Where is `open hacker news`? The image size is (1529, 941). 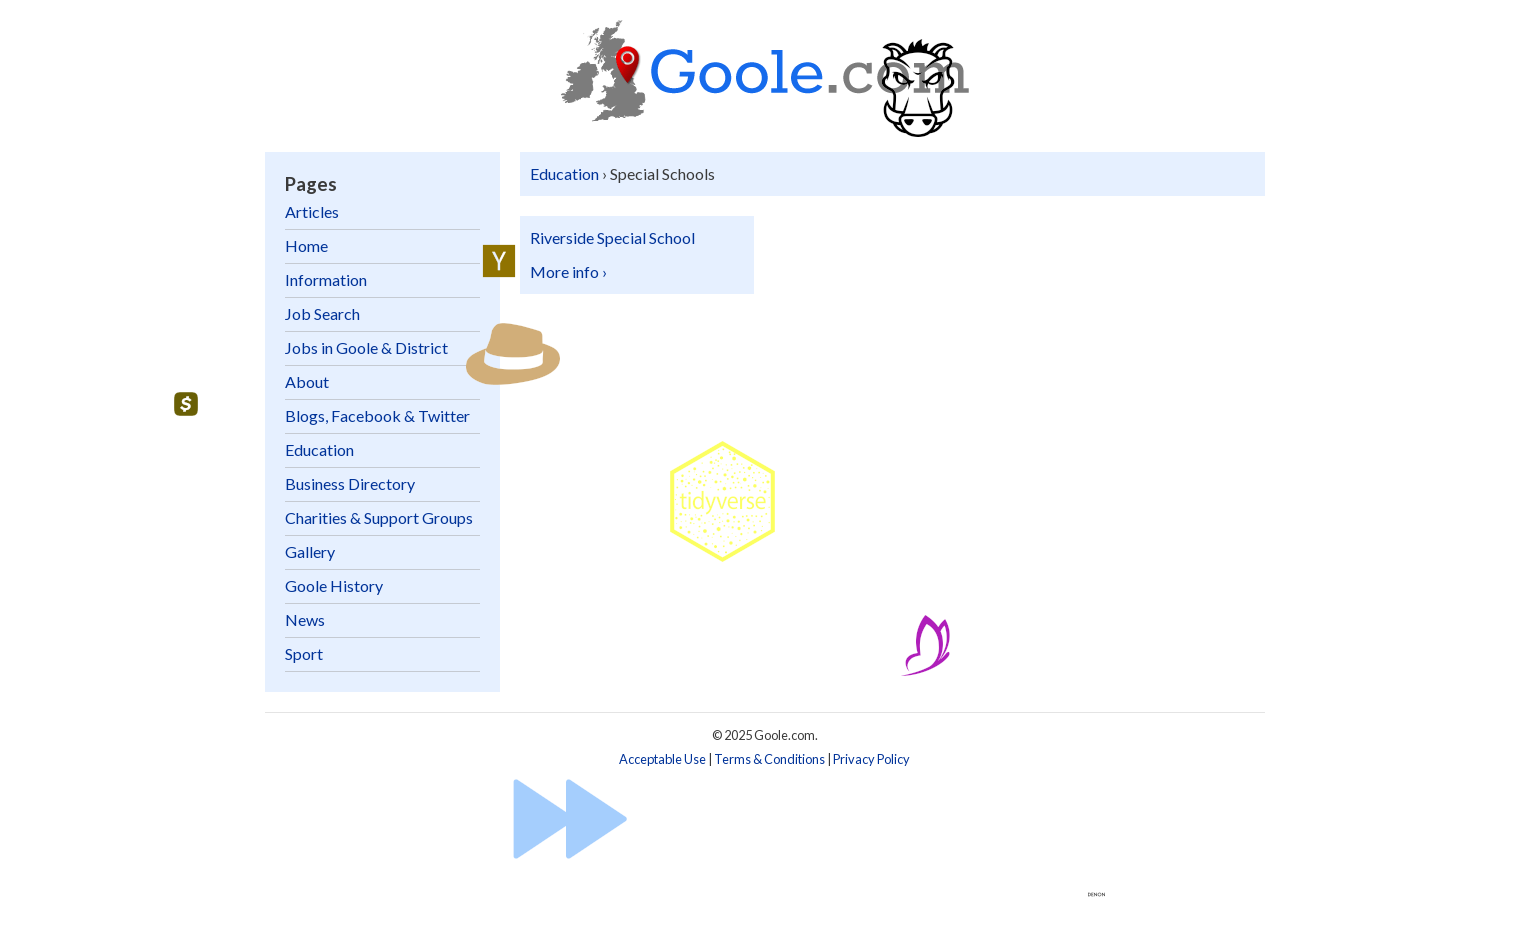 open hacker news is located at coordinates (499, 261).